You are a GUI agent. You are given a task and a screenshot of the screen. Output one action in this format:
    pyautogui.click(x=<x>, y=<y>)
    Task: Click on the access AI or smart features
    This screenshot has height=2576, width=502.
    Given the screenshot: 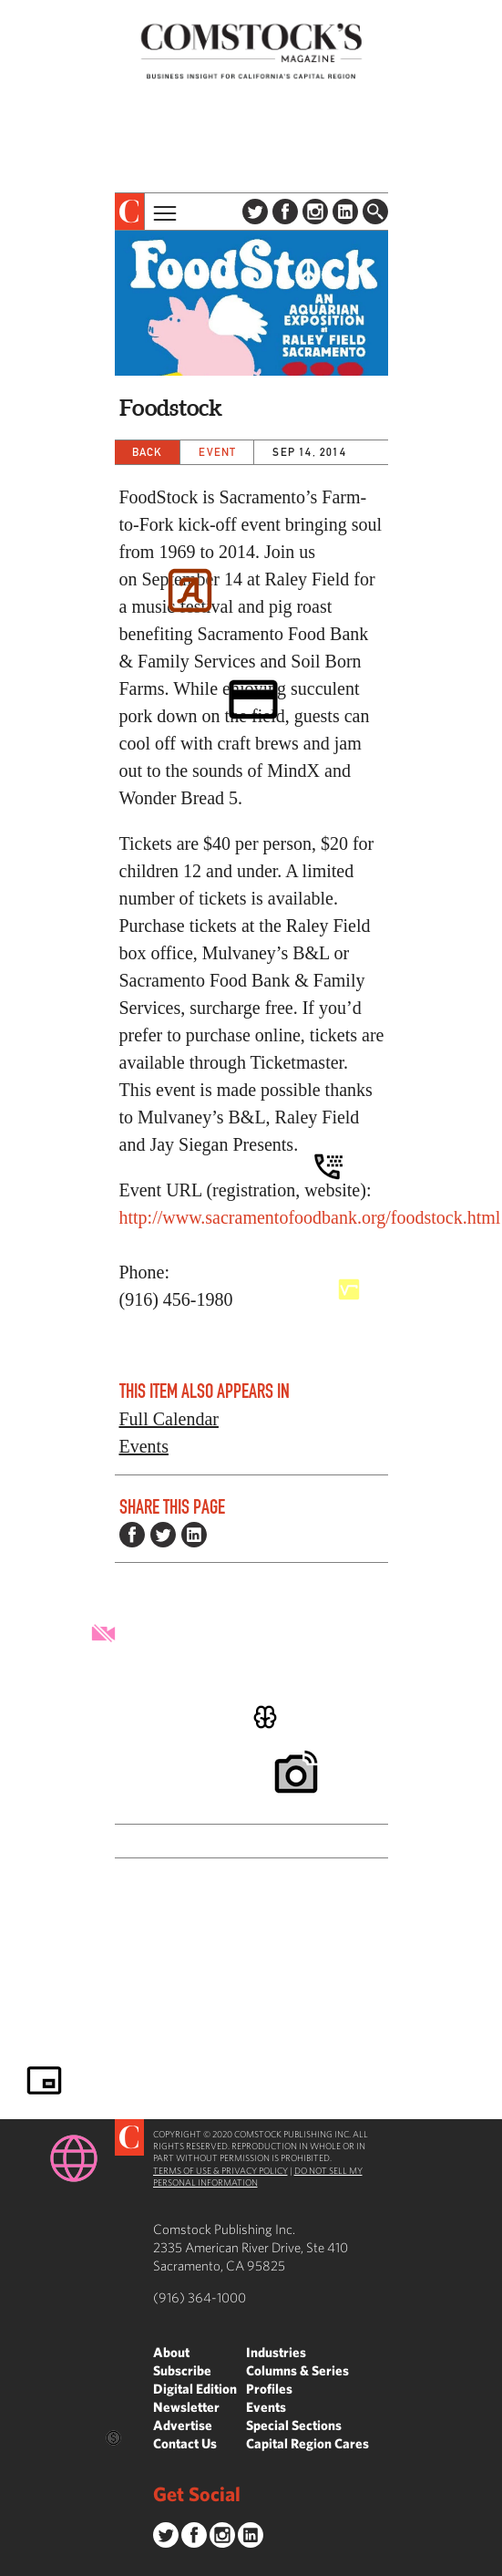 What is the action you would take?
    pyautogui.click(x=265, y=1717)
    